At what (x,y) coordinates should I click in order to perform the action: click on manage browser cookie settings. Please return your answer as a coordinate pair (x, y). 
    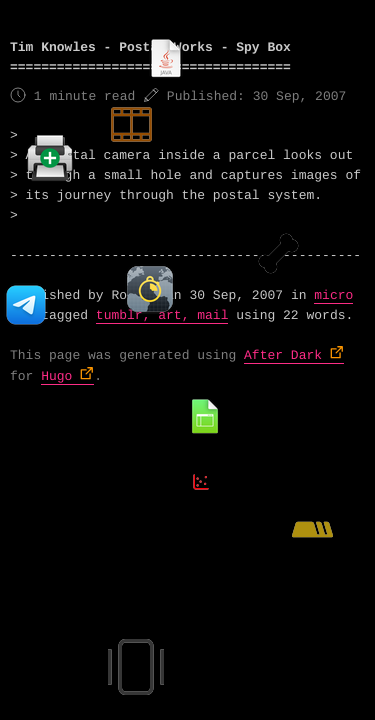
    Looking at the image, I should click on (150, 289).